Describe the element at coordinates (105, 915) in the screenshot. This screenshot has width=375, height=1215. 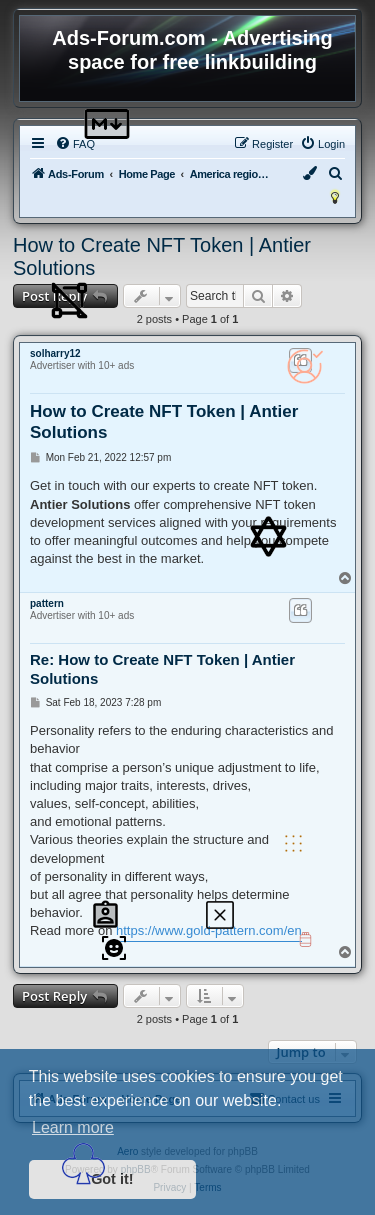
I see `view assigned personnel or contact details` at that location.